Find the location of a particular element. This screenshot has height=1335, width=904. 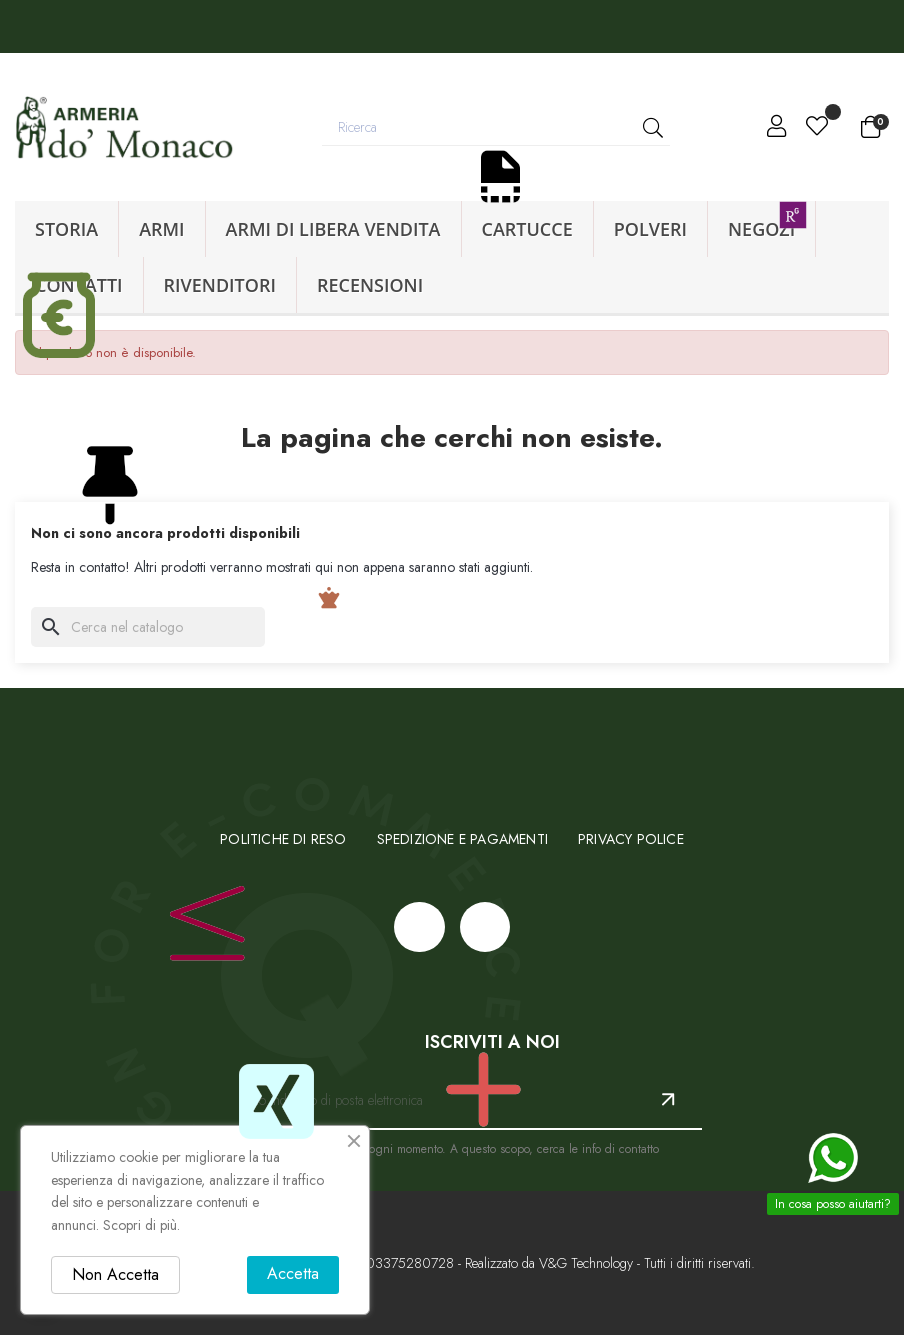

add a new item is located at coordinates (483, 1089).